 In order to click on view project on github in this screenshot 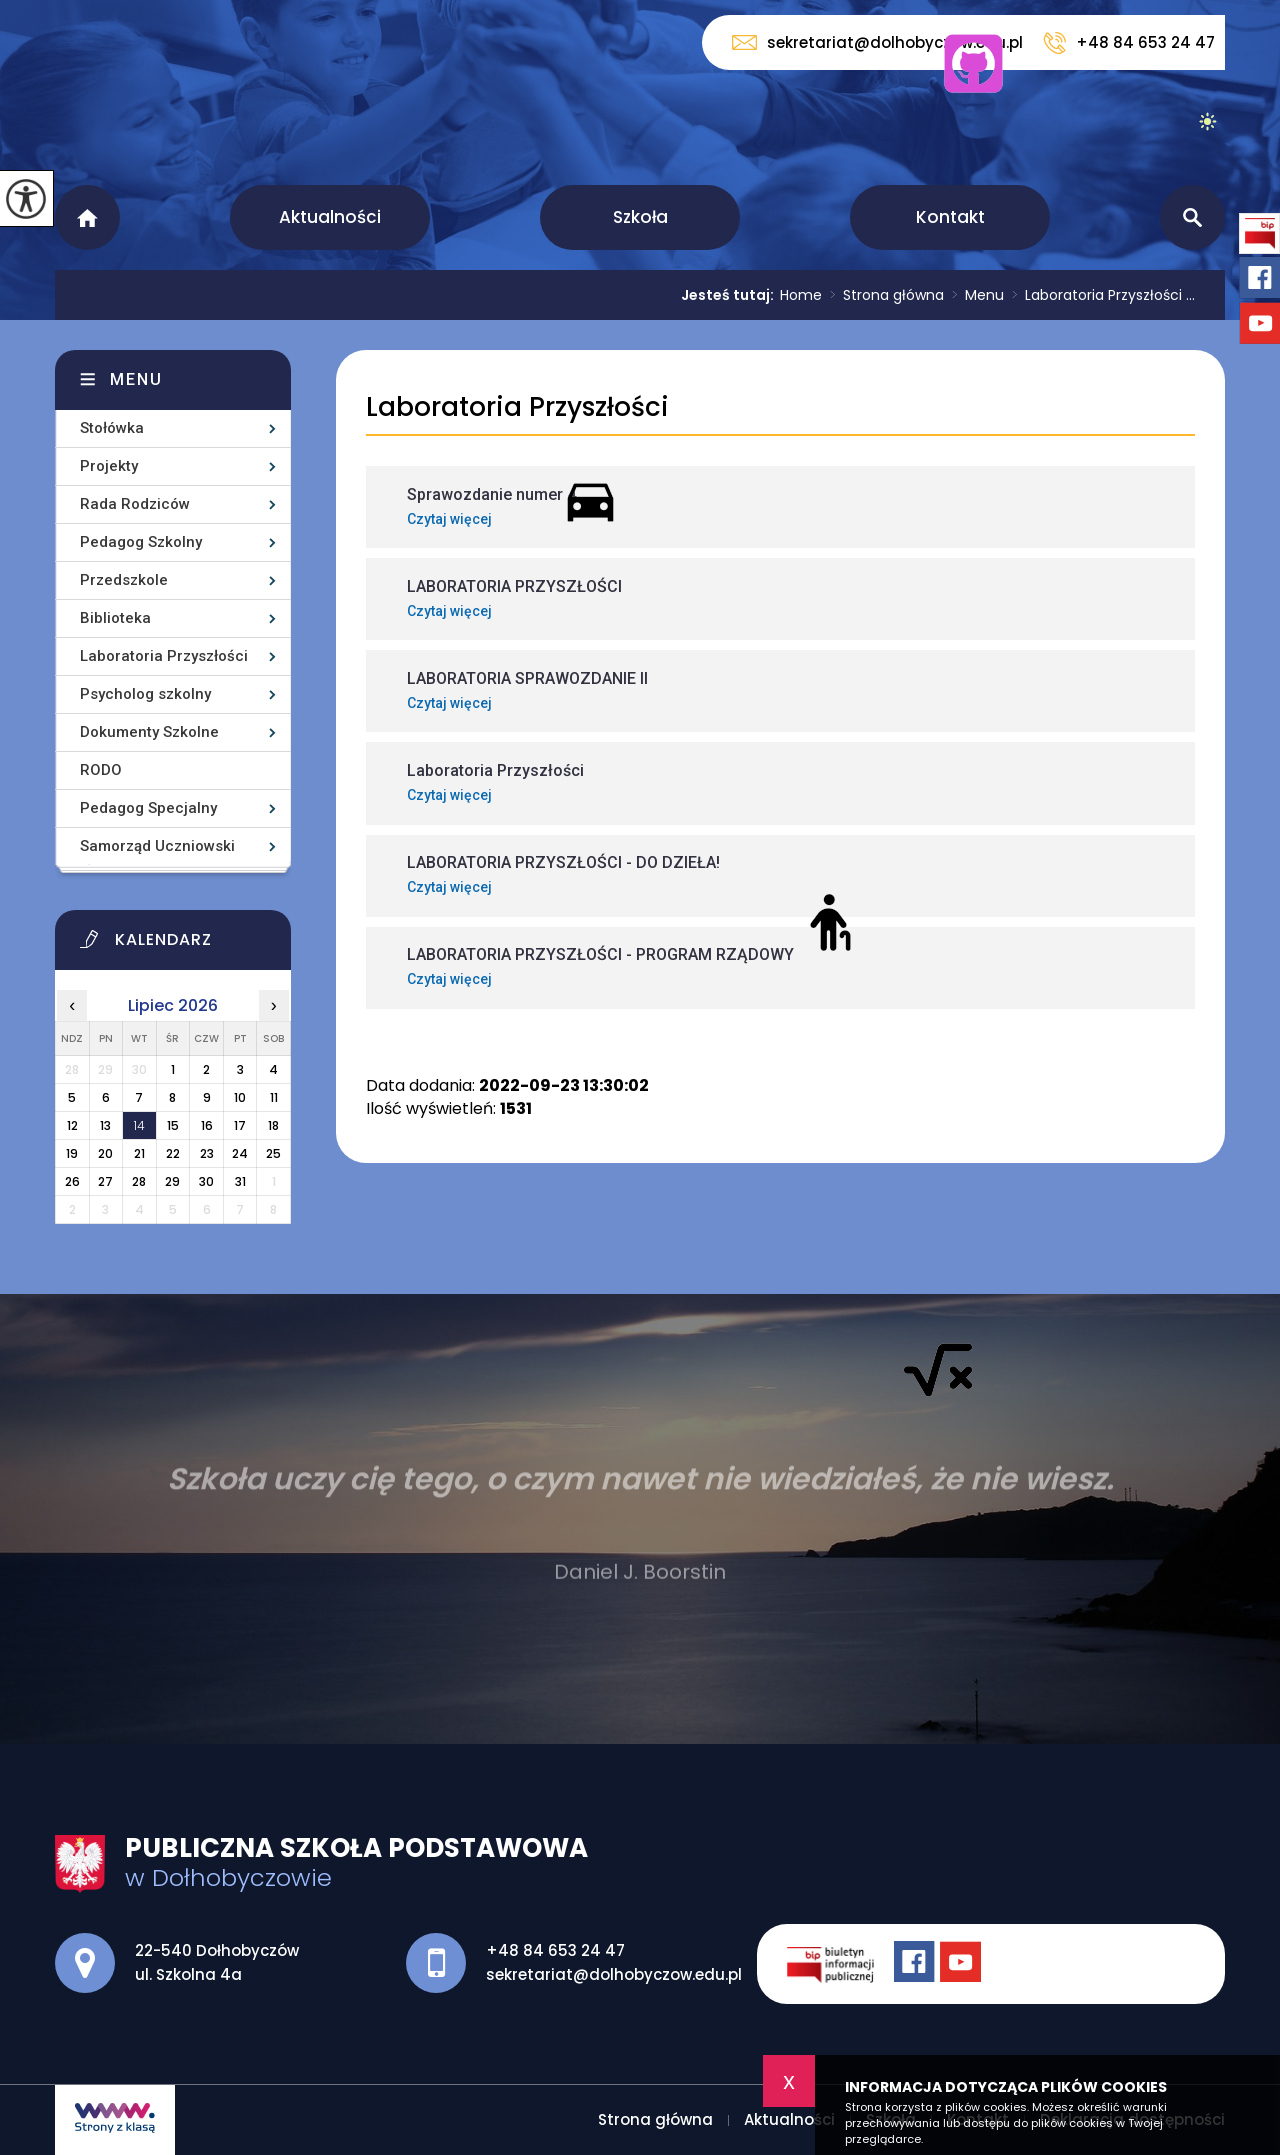, I will do `click(973, 63)`.